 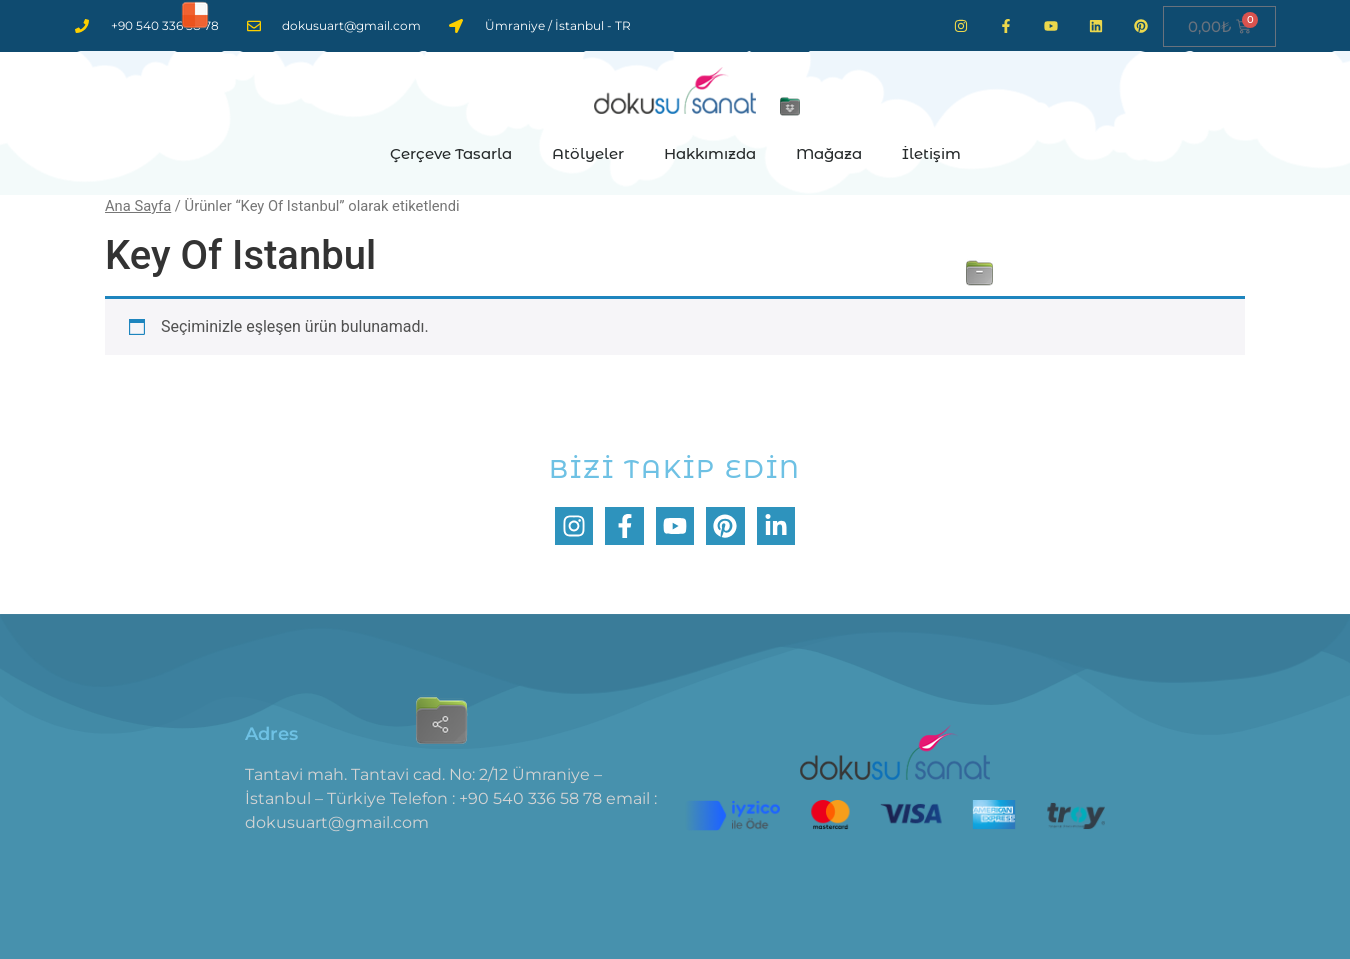 What do you see at coordinates (441, 720) in the screenshot?
I see `open your public shared folder` at bounding box center [441, 720].